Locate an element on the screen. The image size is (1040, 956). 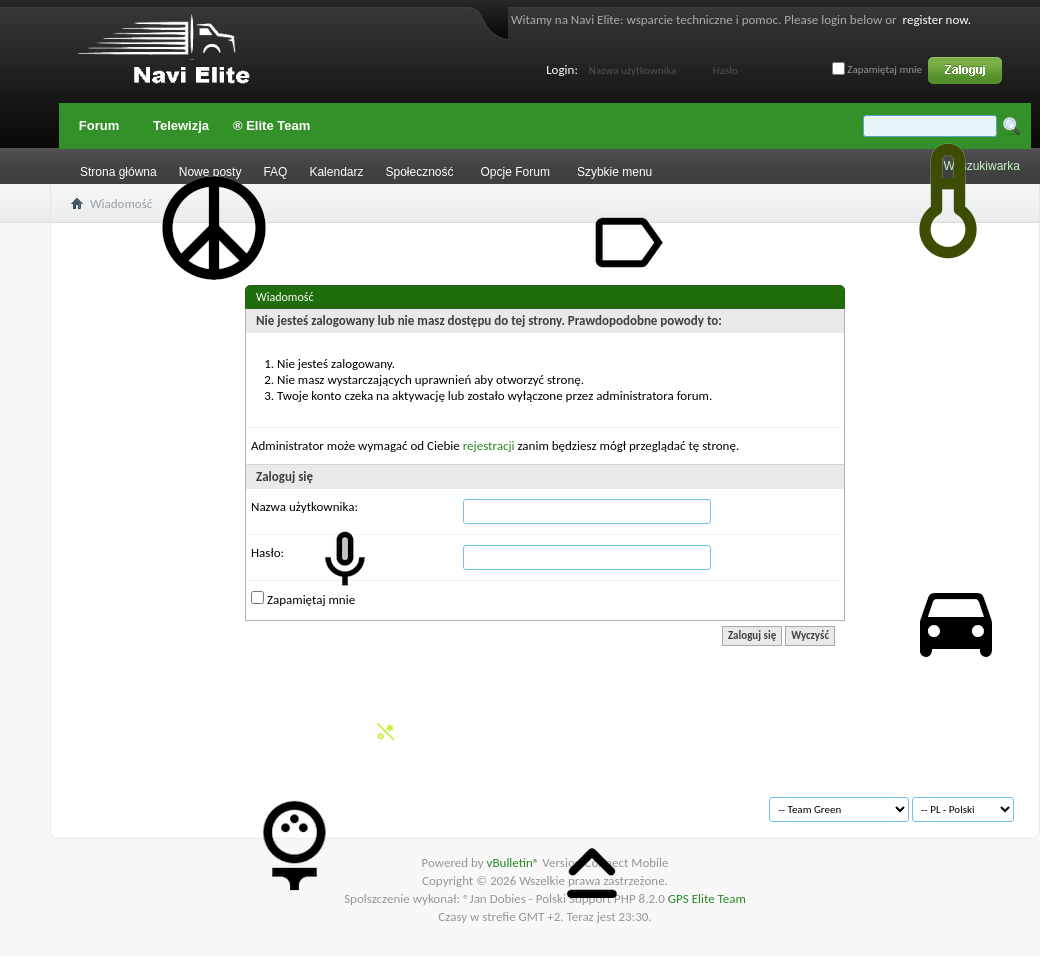
time to leave notification for upcoming trip is located at coordinates (956, 625).